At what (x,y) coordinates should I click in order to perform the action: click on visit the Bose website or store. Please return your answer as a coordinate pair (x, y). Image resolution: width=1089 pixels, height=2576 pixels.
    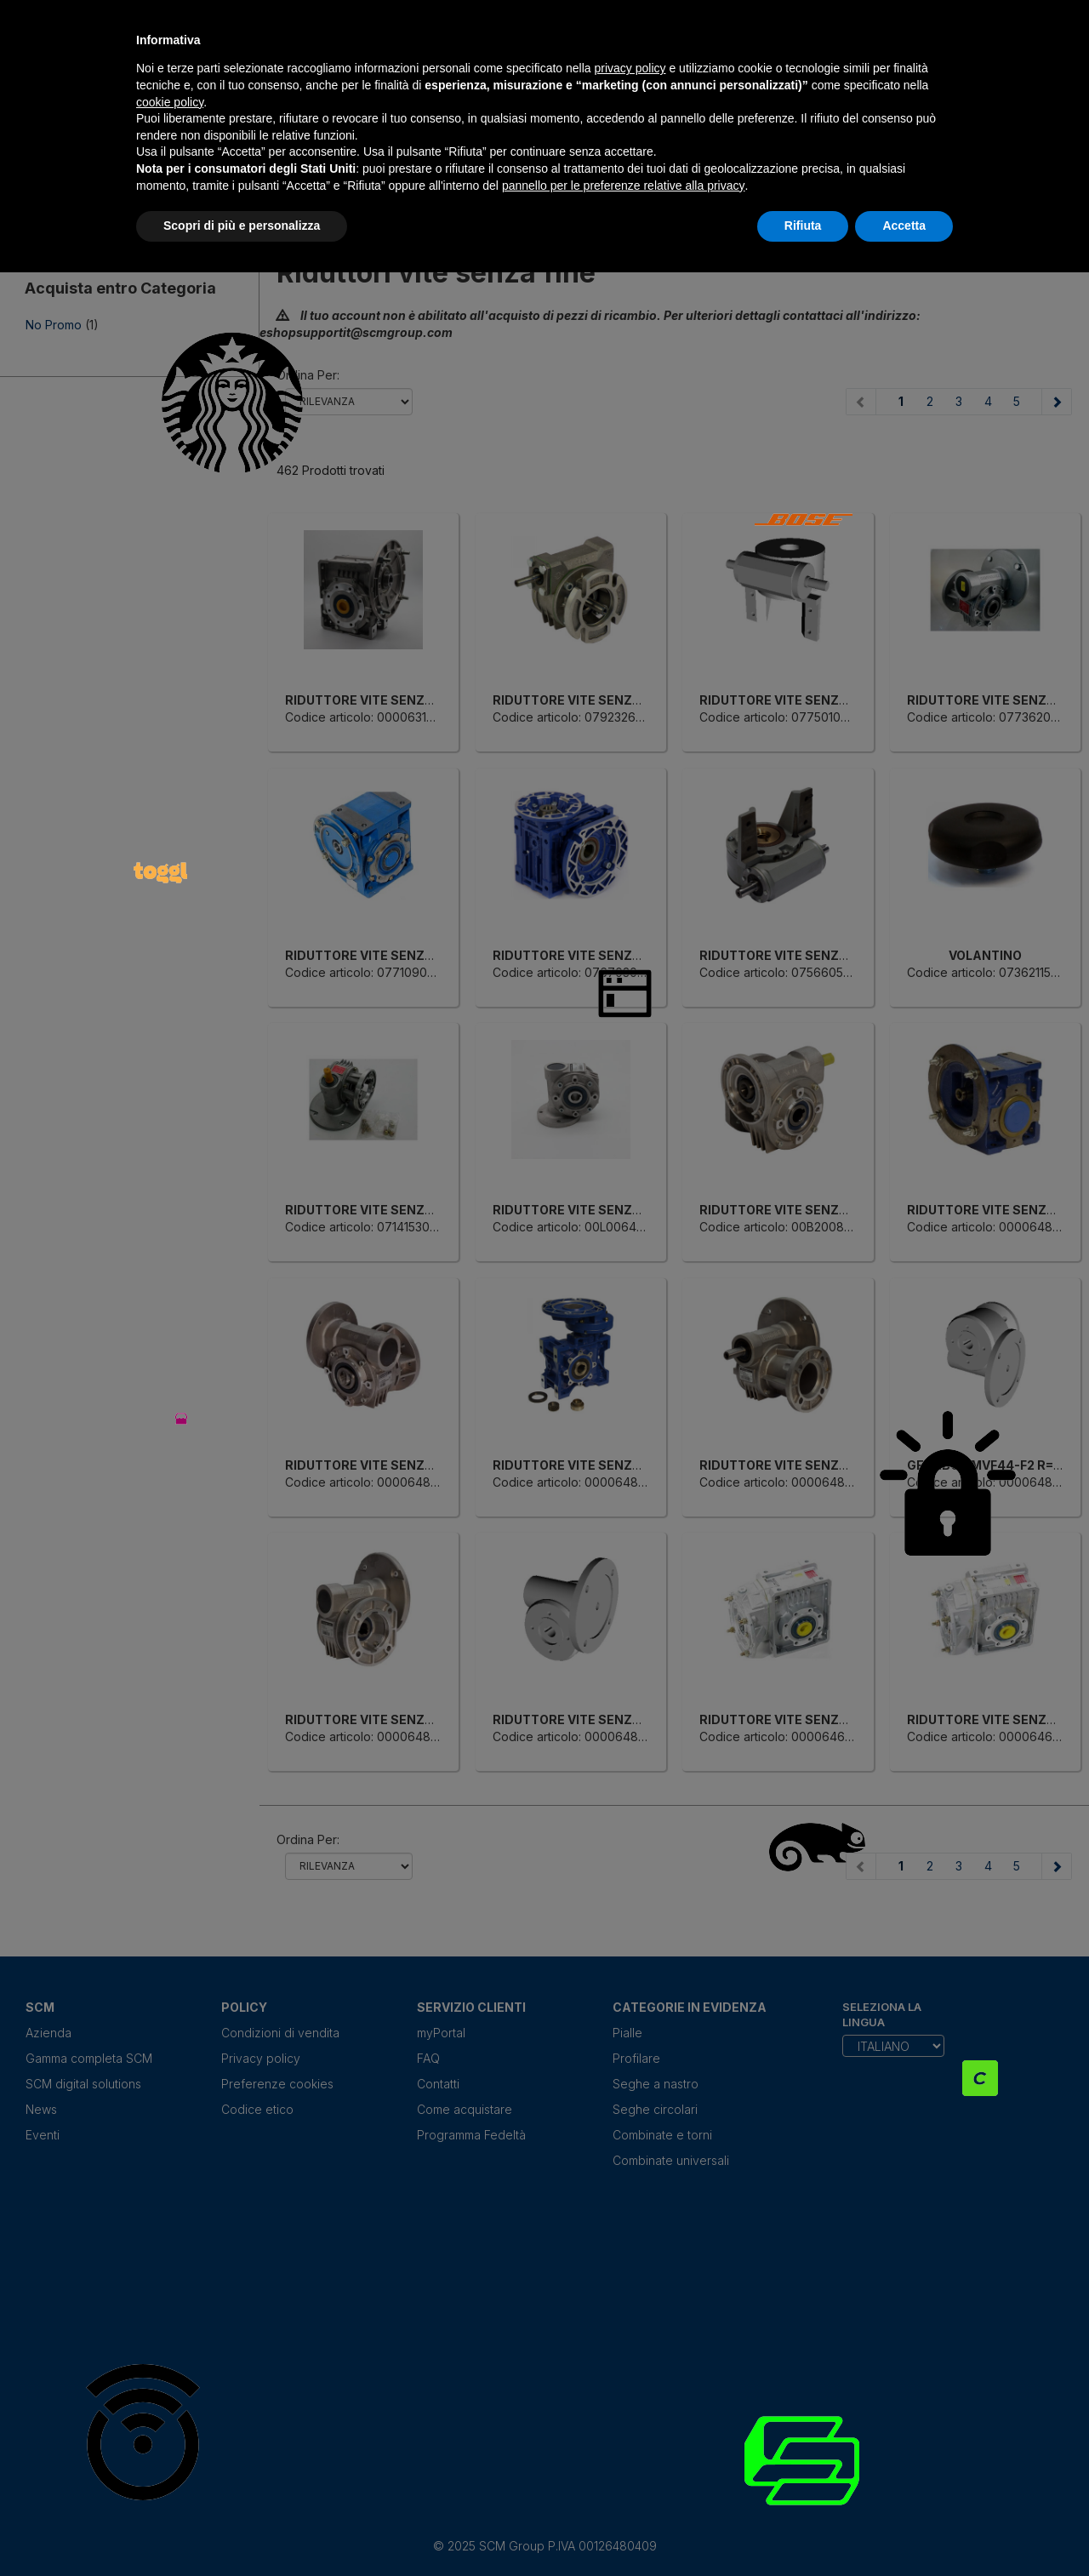
    Looking at the image, I should click on (803, 519).